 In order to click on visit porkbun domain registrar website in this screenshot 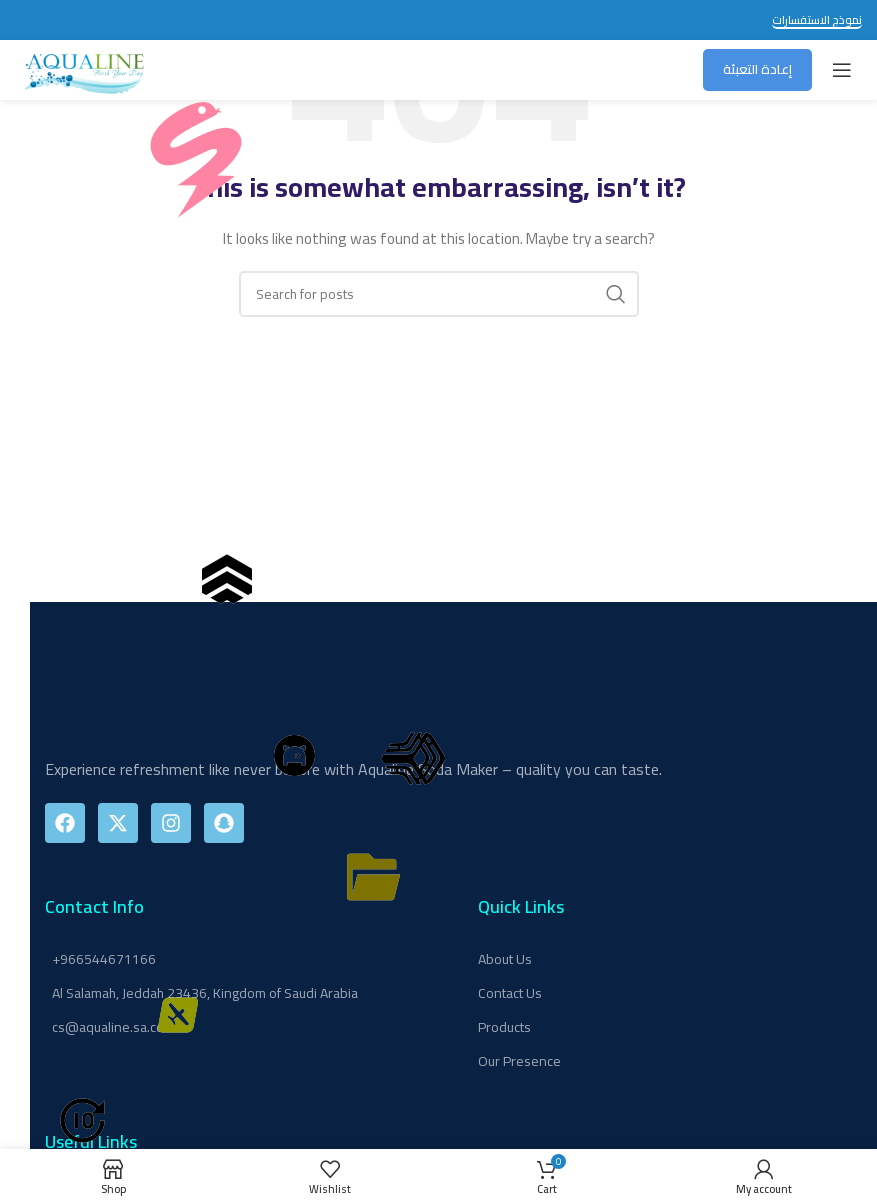, I will do `click(294, 755)`.